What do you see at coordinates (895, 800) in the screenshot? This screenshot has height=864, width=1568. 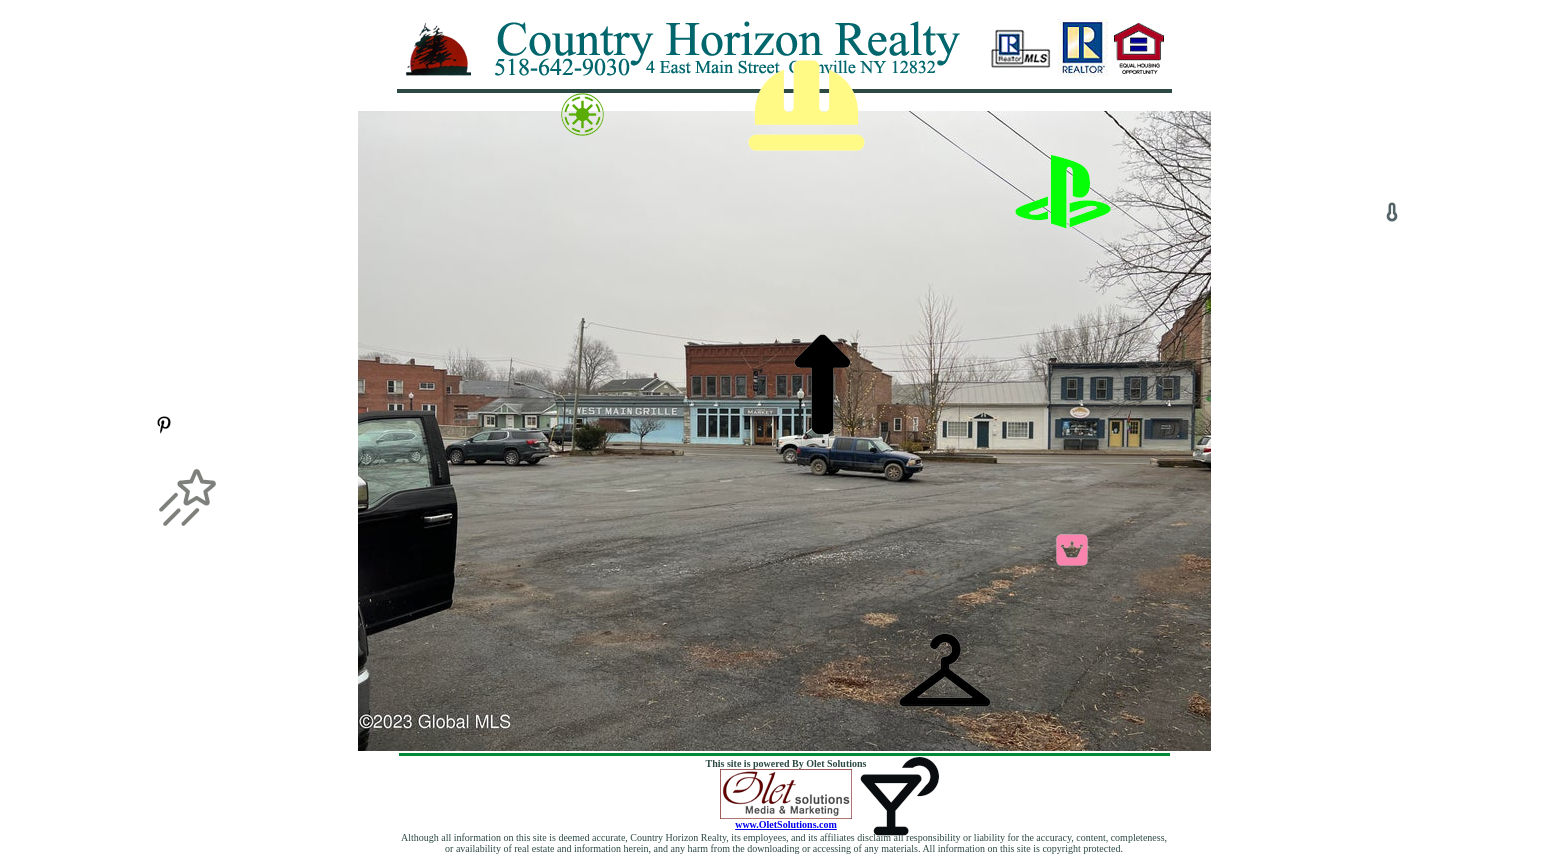 I see `browse cocktail recipes or drink menu` at bounding box center [895, 800].